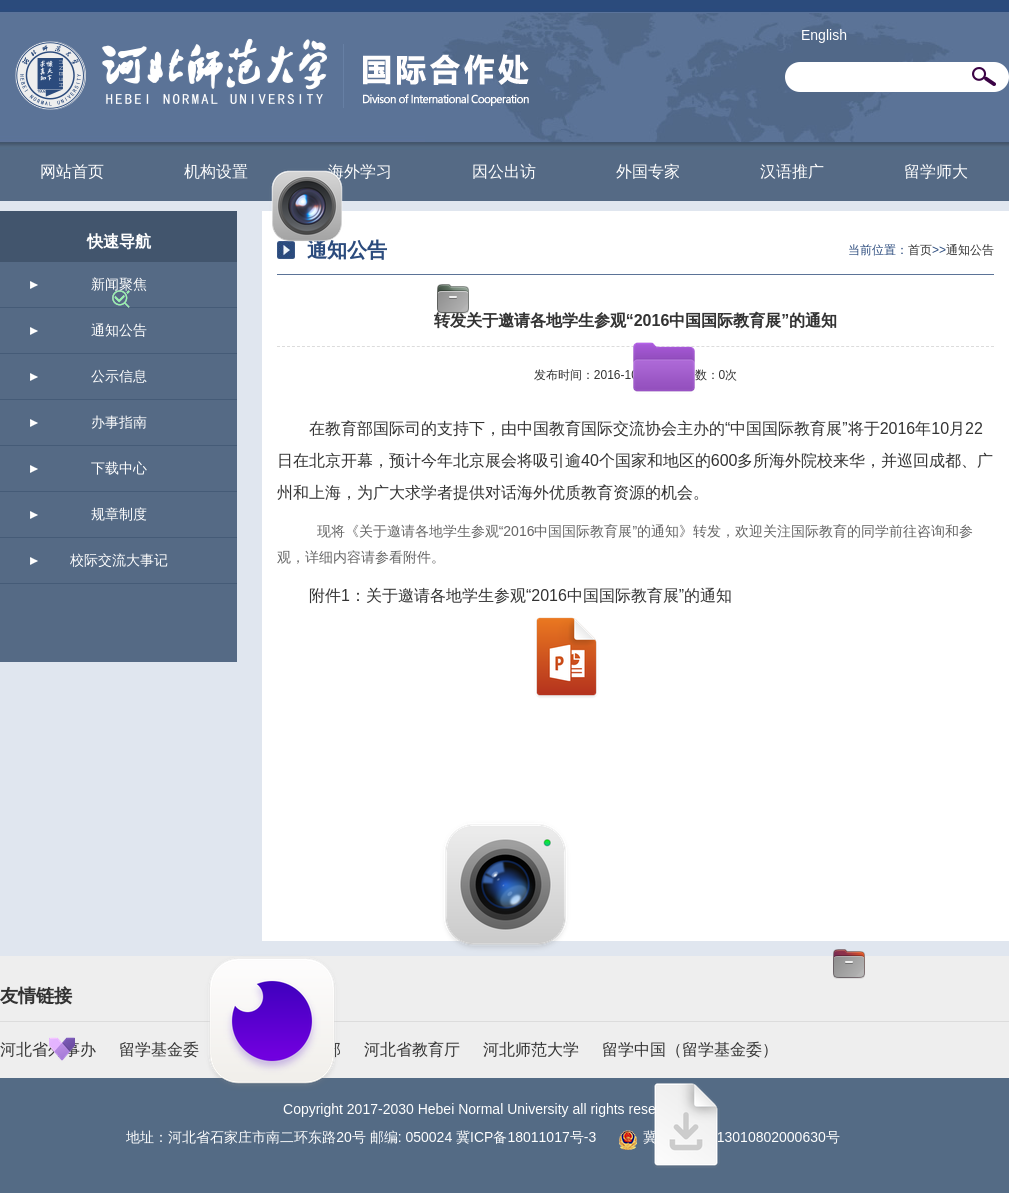  Describe the element at coordinates (307, 206) in the screenshot. I see `open the camera app` at that location.